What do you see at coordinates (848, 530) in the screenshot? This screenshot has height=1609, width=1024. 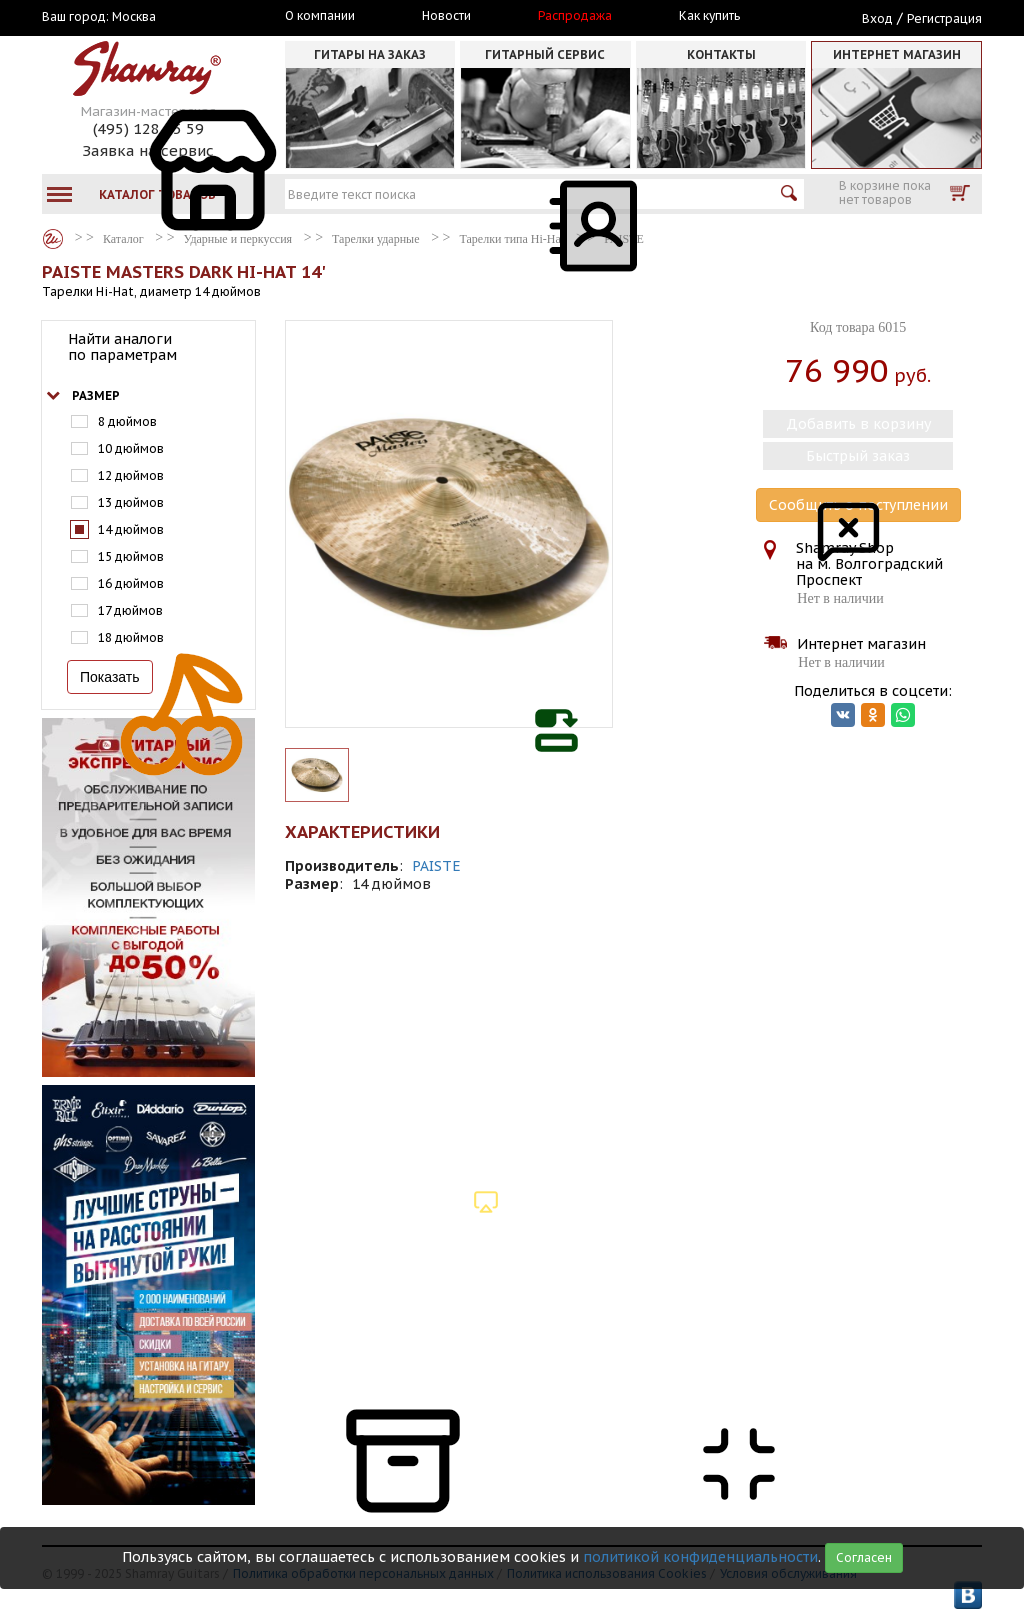 I see `delete a message or conversation` at bounding box center [848, 530].